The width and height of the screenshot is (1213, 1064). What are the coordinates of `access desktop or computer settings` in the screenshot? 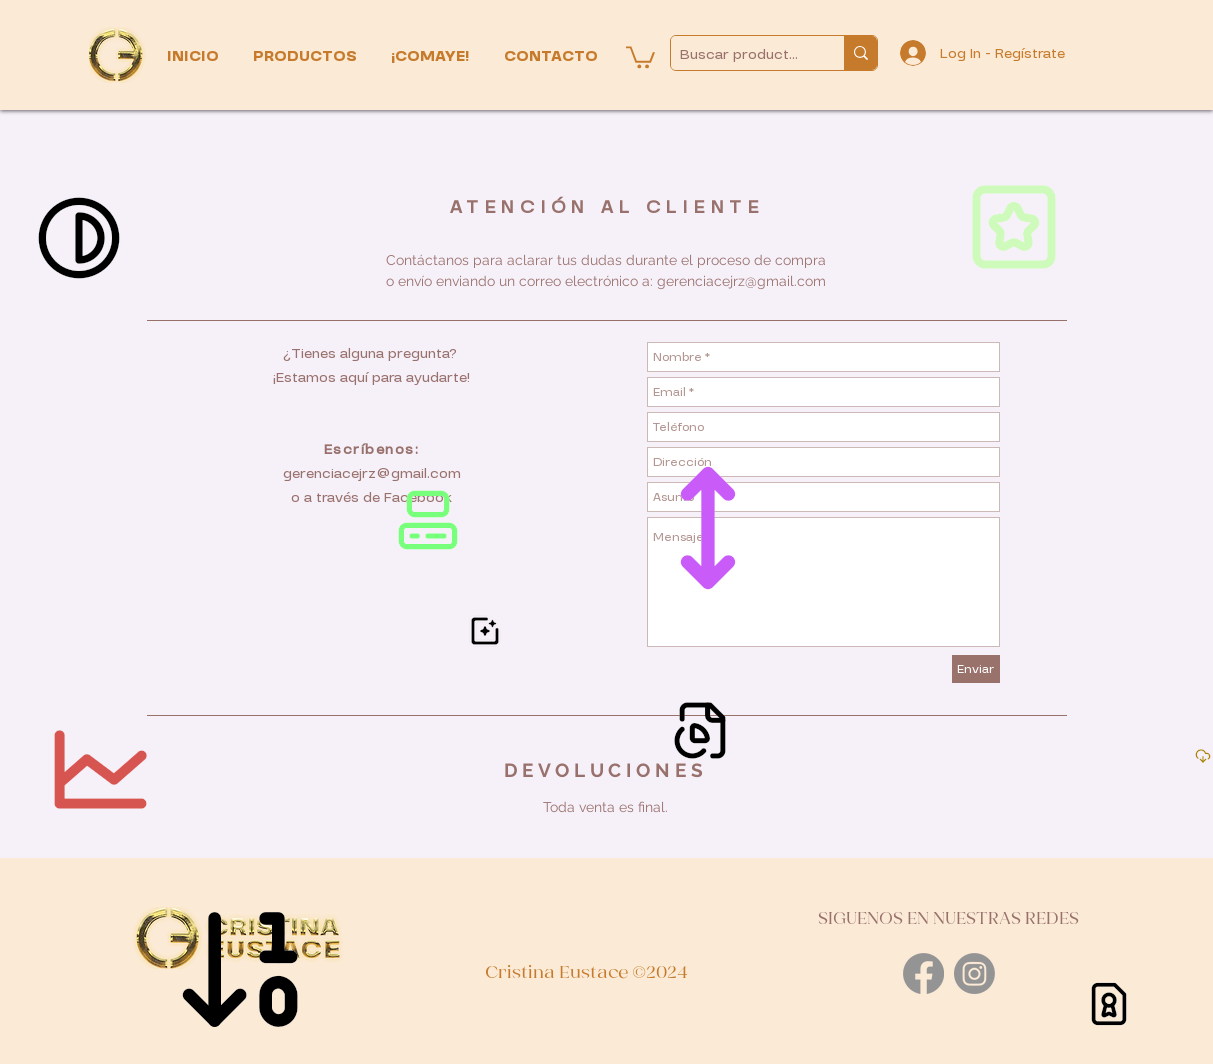 It's located at (428, 520).